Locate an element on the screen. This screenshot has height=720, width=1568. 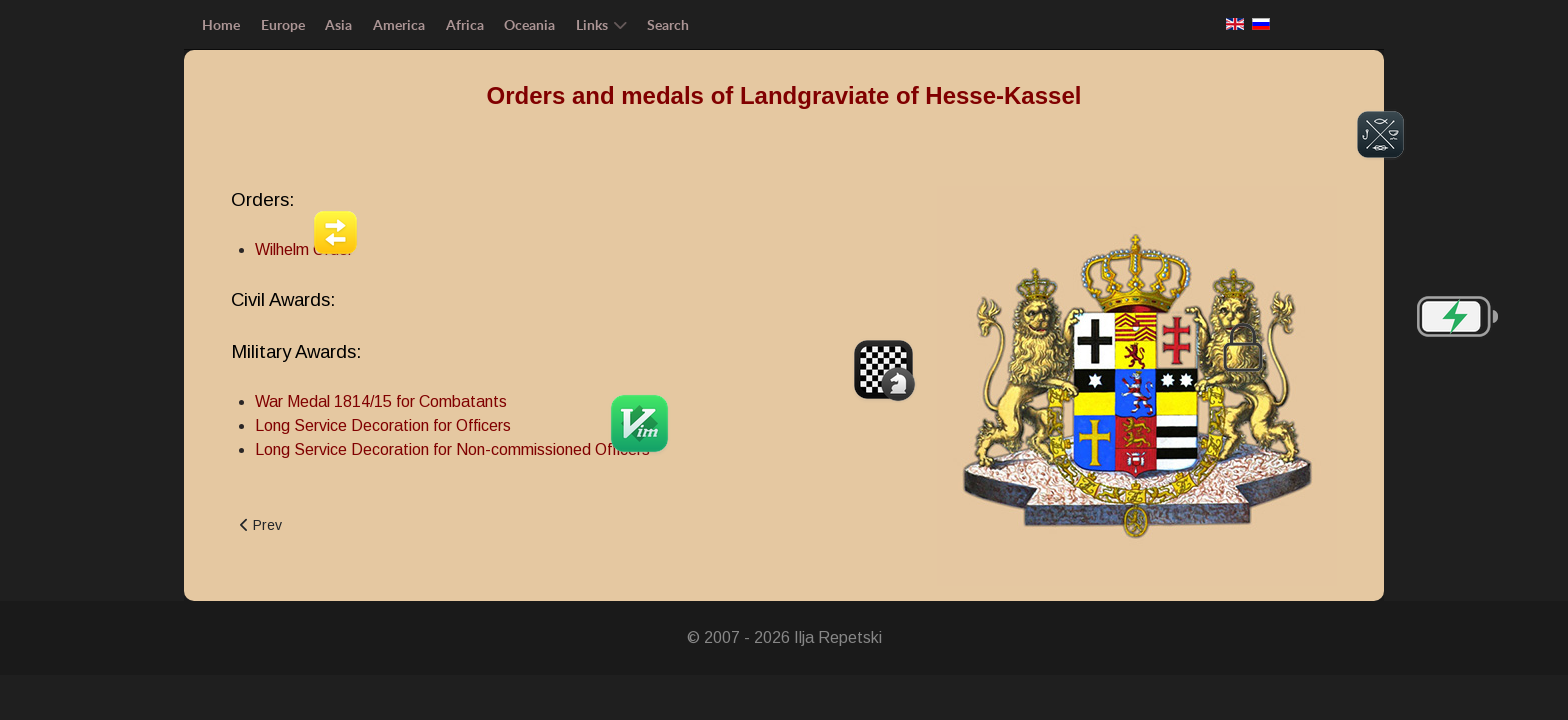
open the chess app is located at coordinates (883, 369).